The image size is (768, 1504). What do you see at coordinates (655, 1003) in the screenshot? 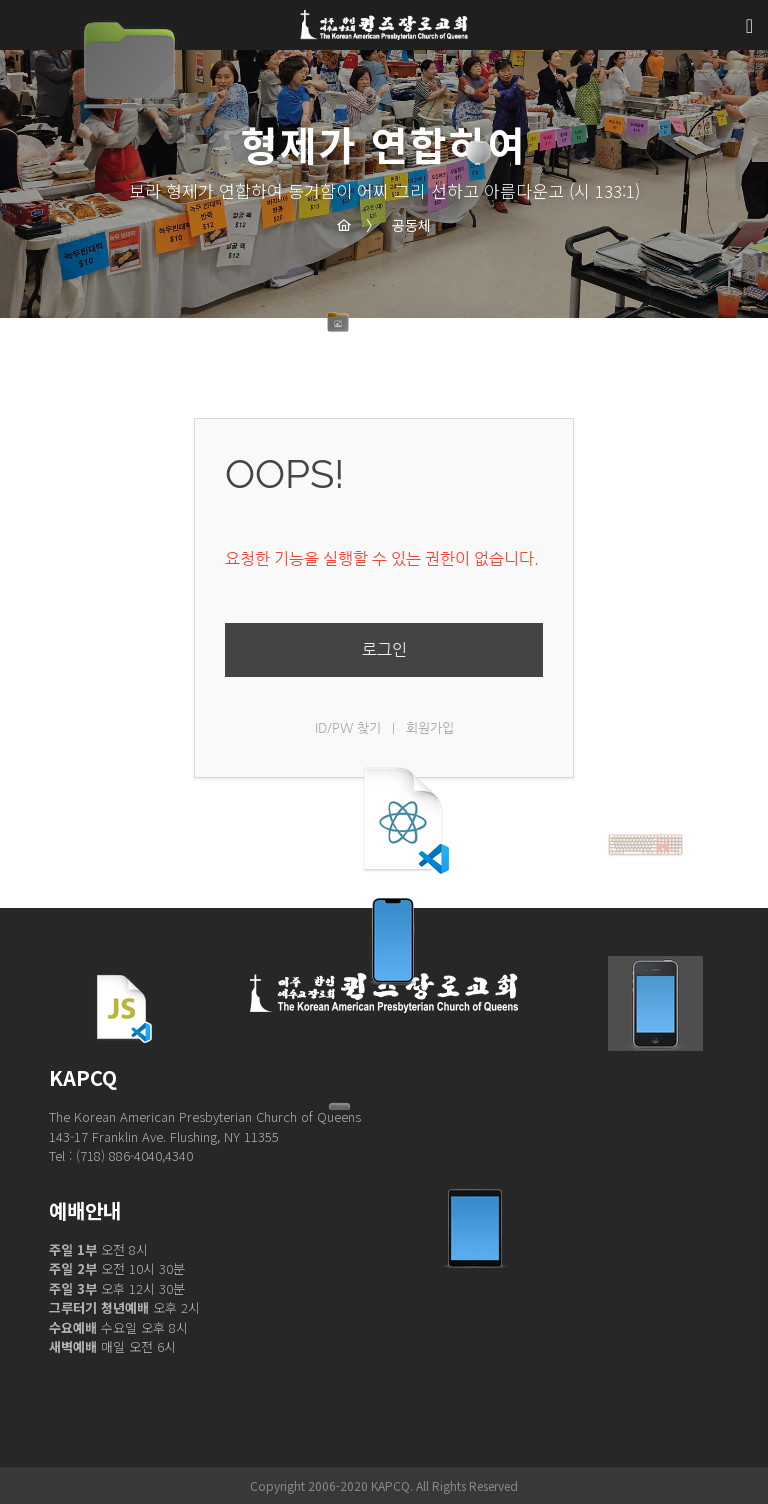
I see `indicates a connected iPhone device` at bounding box center [655, 1003].